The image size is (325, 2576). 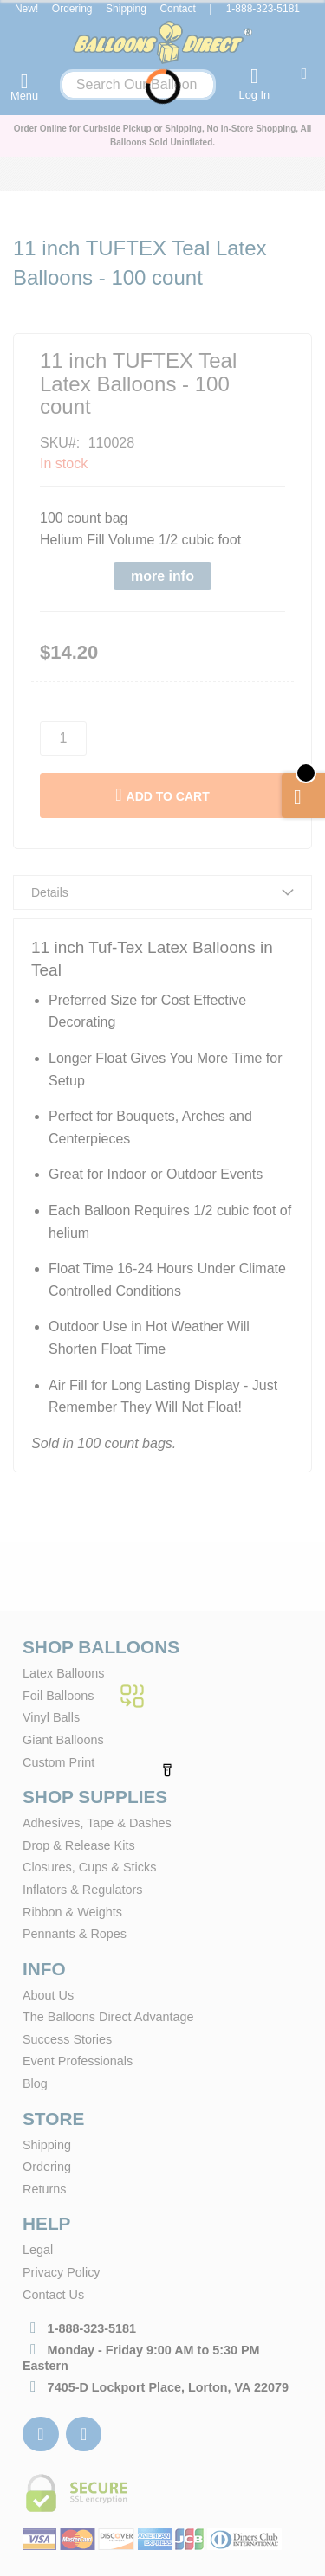 What do you see at coordinates (132, 1696) in the screenshot?
I see `merge or combine selected items` at bounding box center [132, 1696].